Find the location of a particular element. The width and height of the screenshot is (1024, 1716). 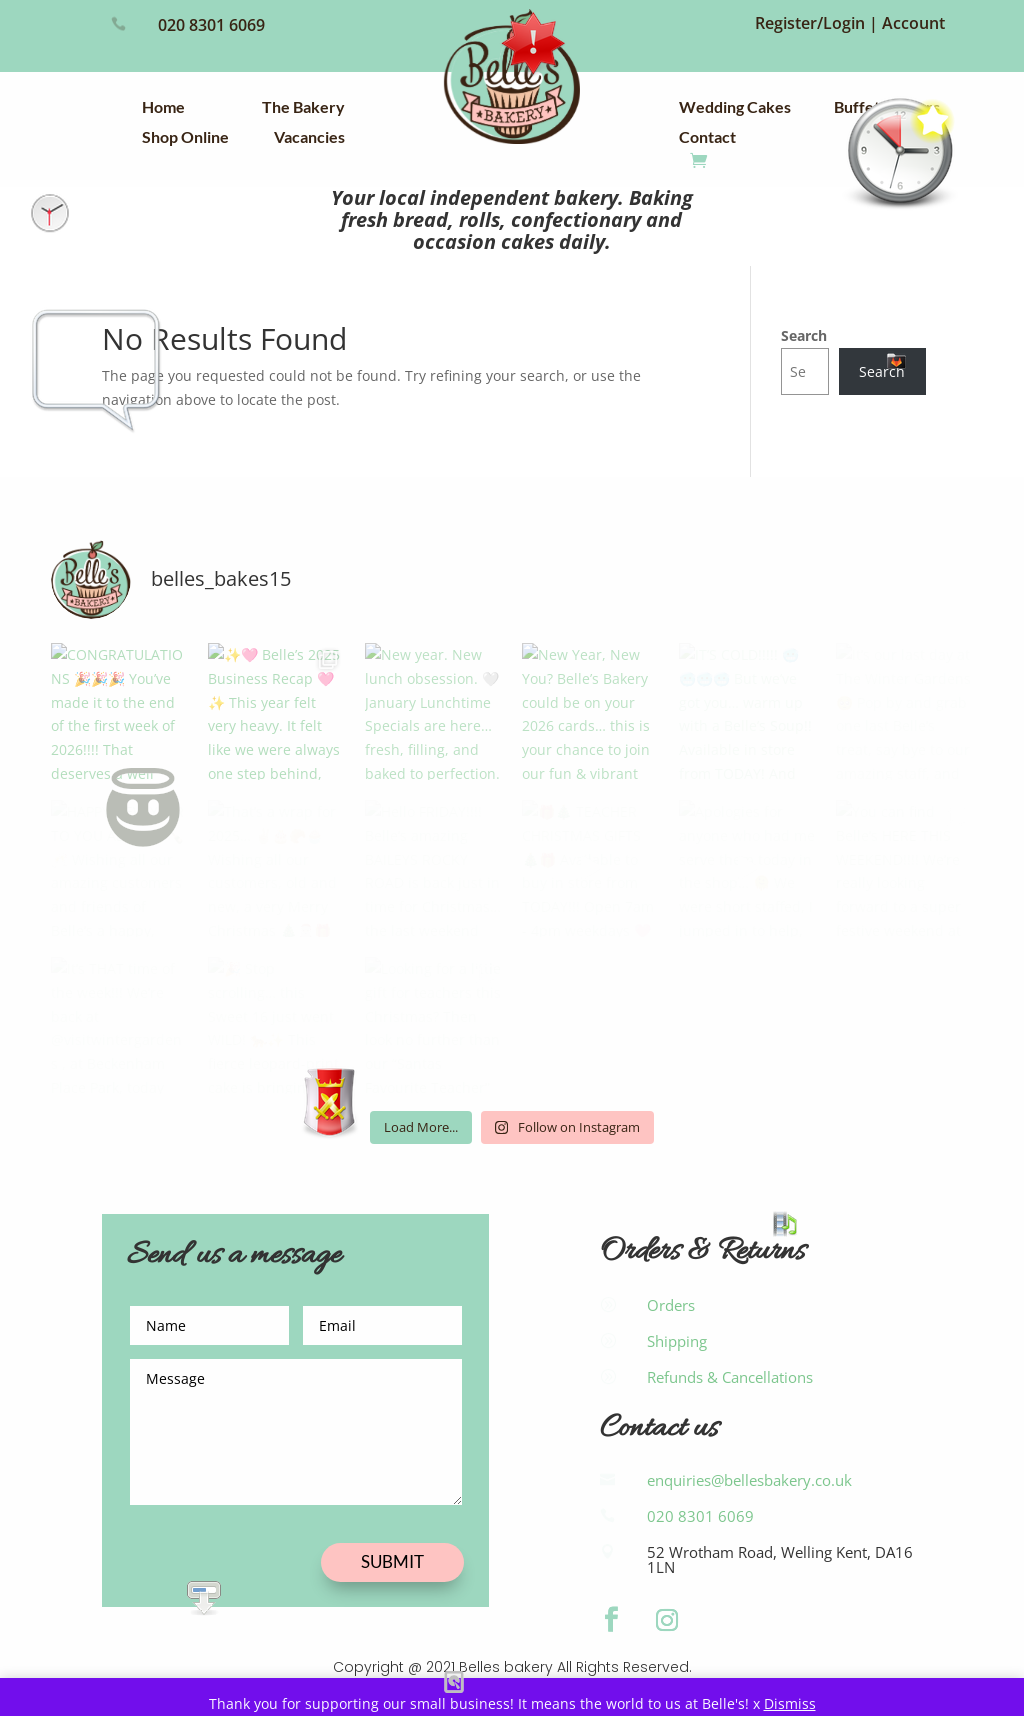

access zip drive or removable media is located at coordinates (454, 1682).